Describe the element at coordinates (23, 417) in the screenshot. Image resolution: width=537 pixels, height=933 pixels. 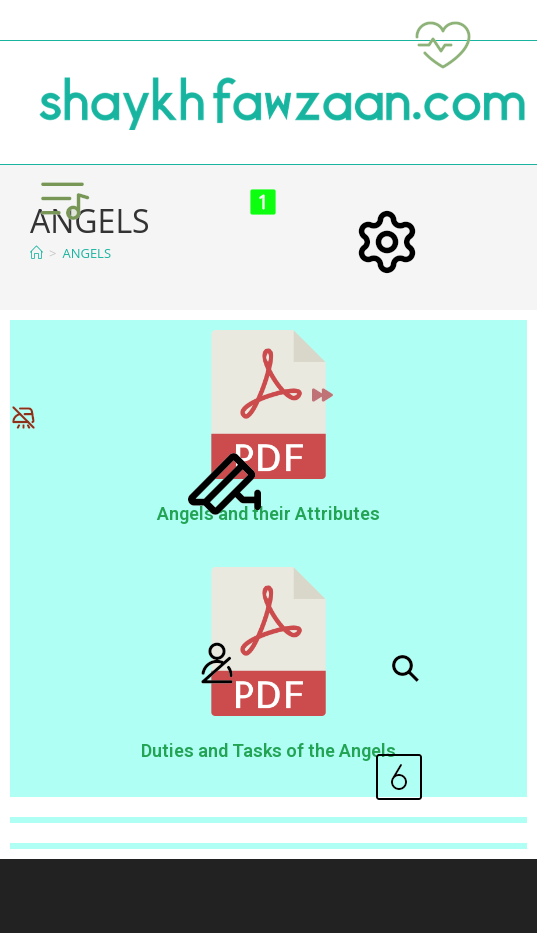
I see `do not use steam while ironing` at that location.